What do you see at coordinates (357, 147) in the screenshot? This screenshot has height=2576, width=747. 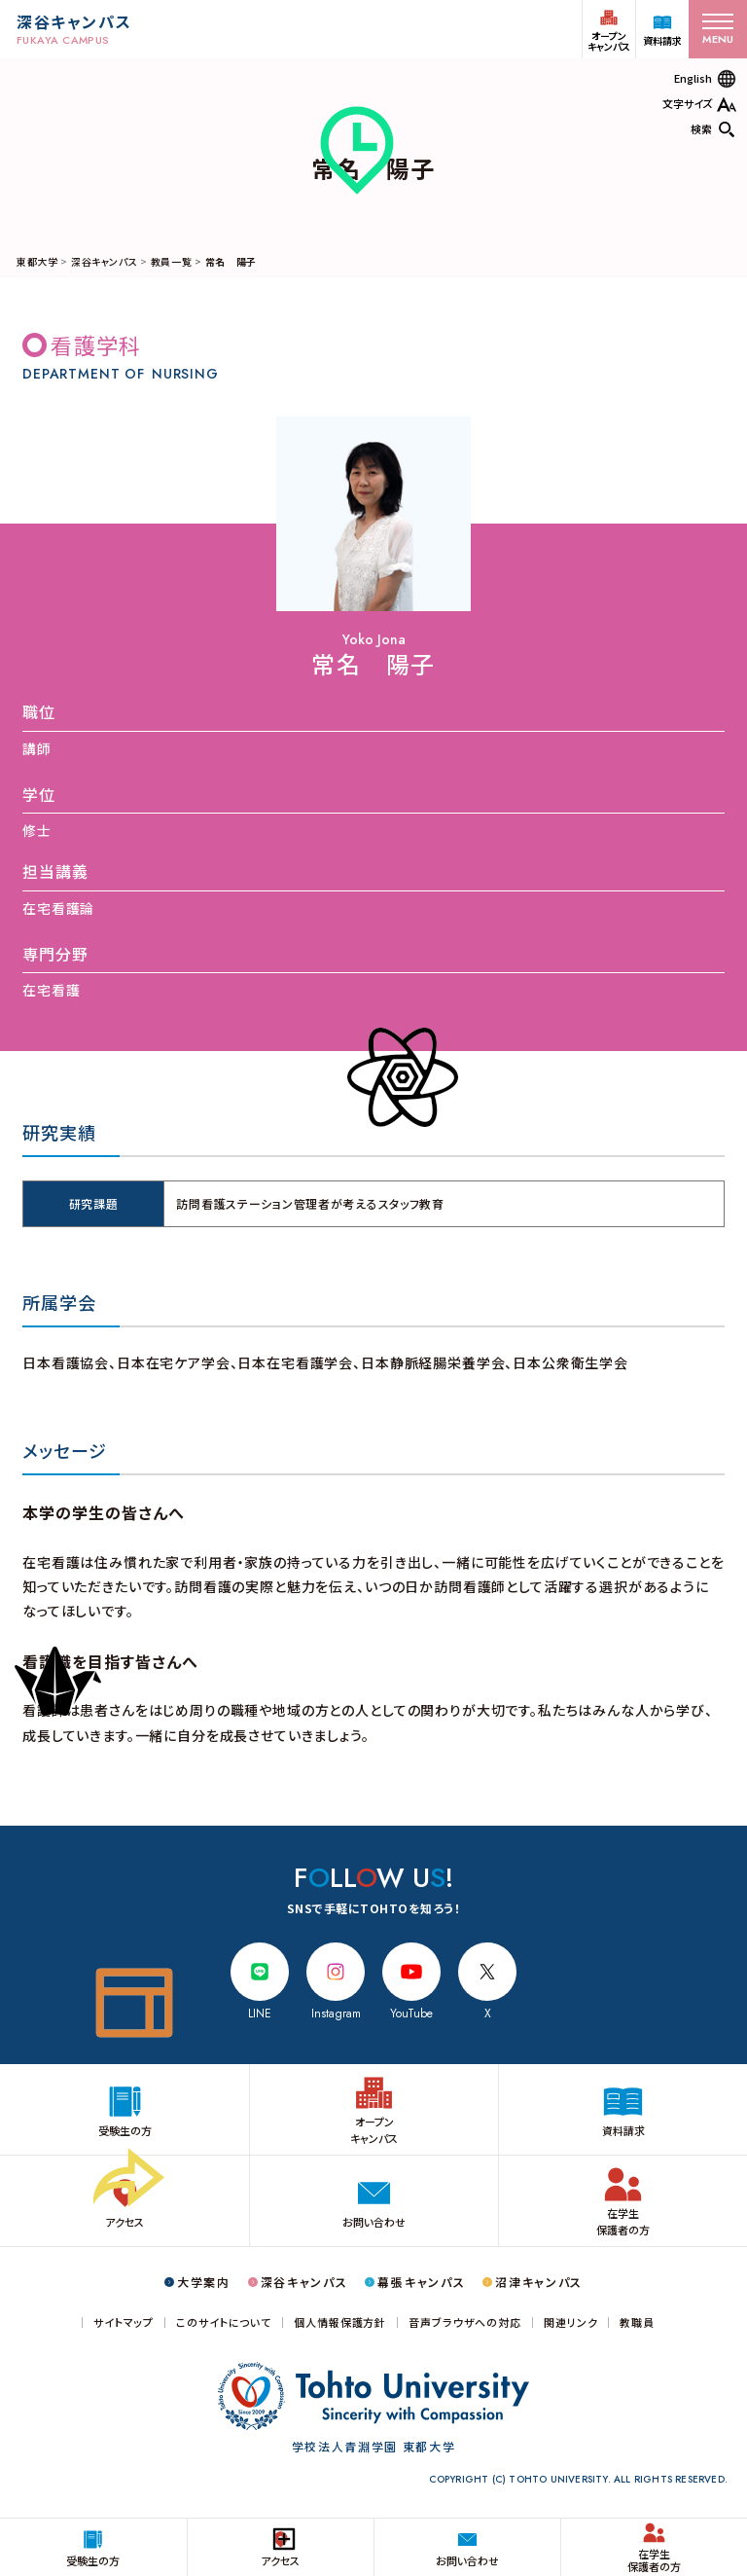 I see `view location history` at bounding box center [357, 147].